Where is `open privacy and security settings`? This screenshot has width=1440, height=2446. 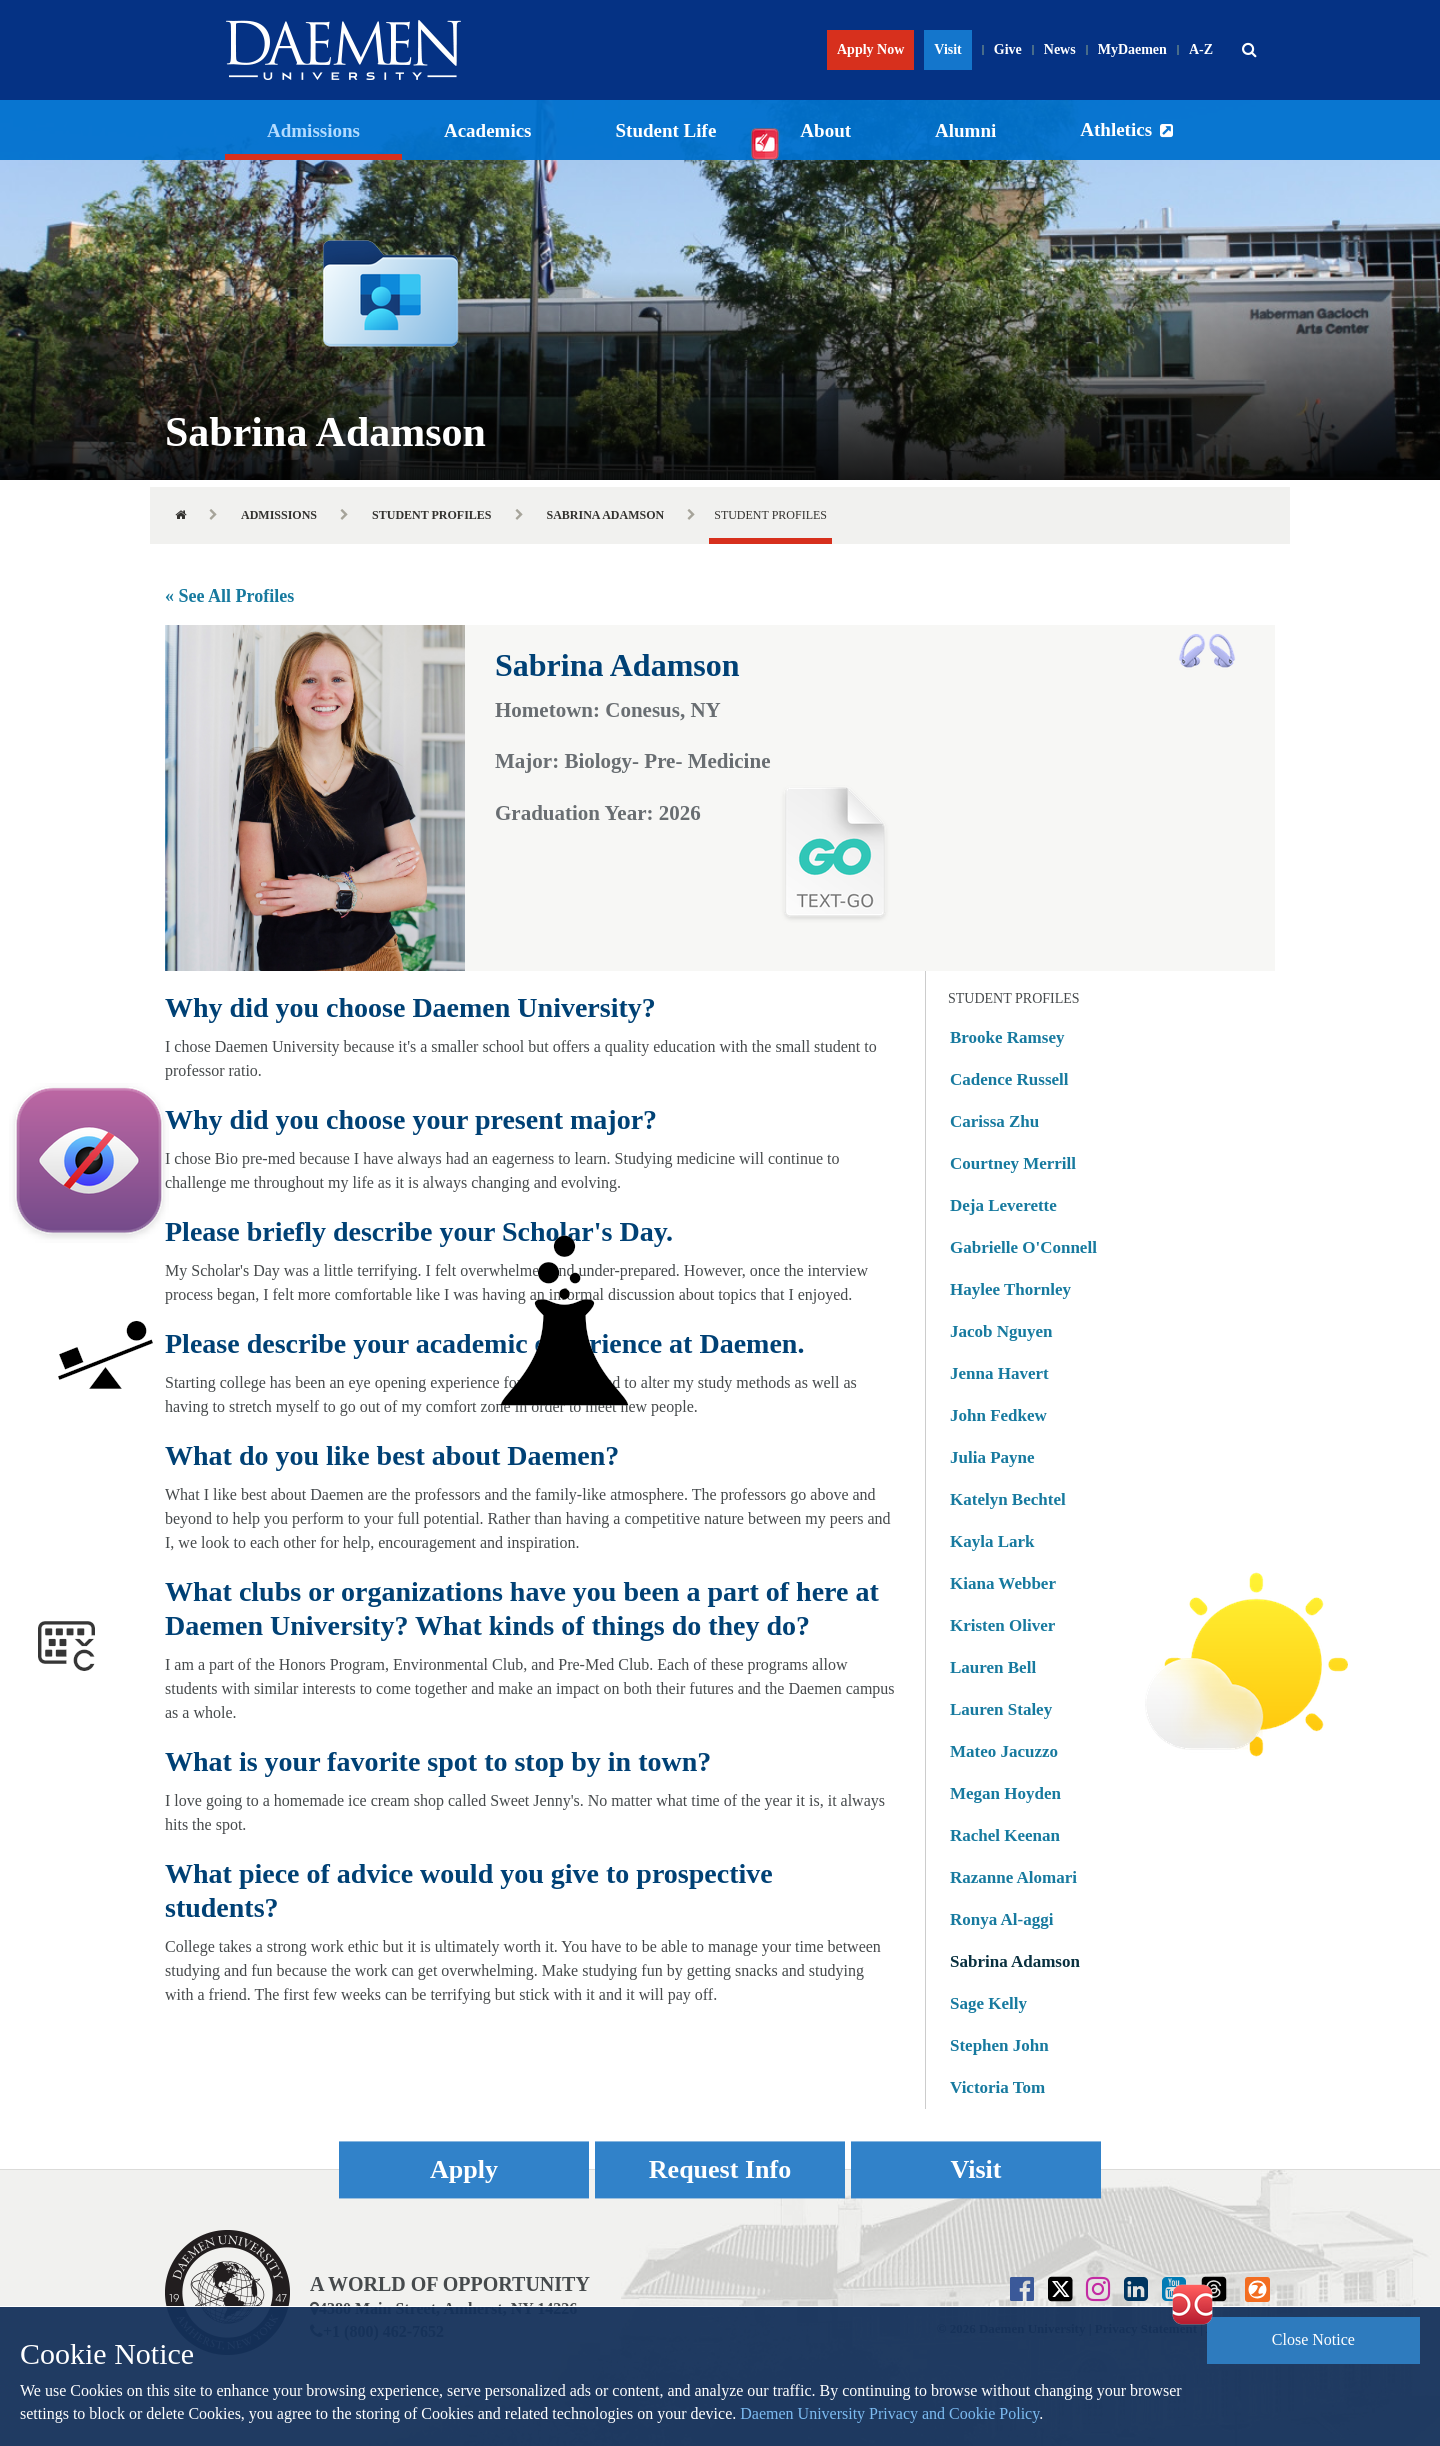 open privacy and security settings is located at coordinates (89, 1163).